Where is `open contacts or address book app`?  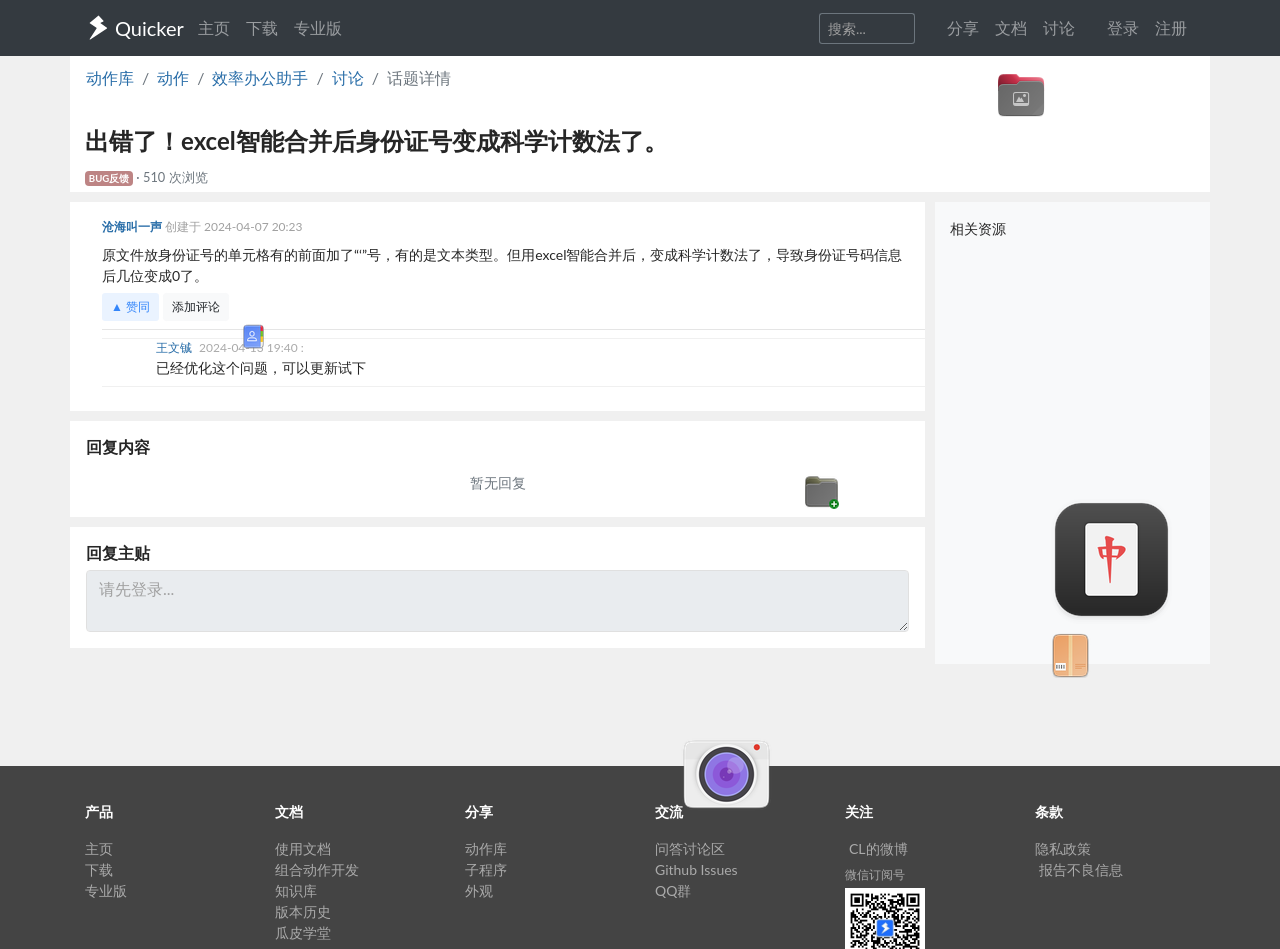
open contacts or address book app is located at coordinates (253, 336).